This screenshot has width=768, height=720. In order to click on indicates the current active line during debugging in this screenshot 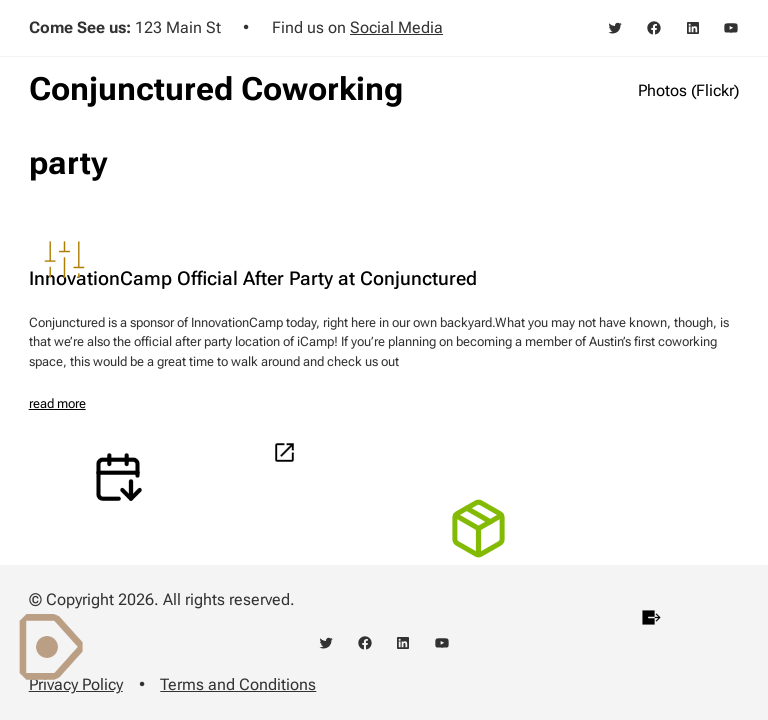, I will do `click(47, 647)`.